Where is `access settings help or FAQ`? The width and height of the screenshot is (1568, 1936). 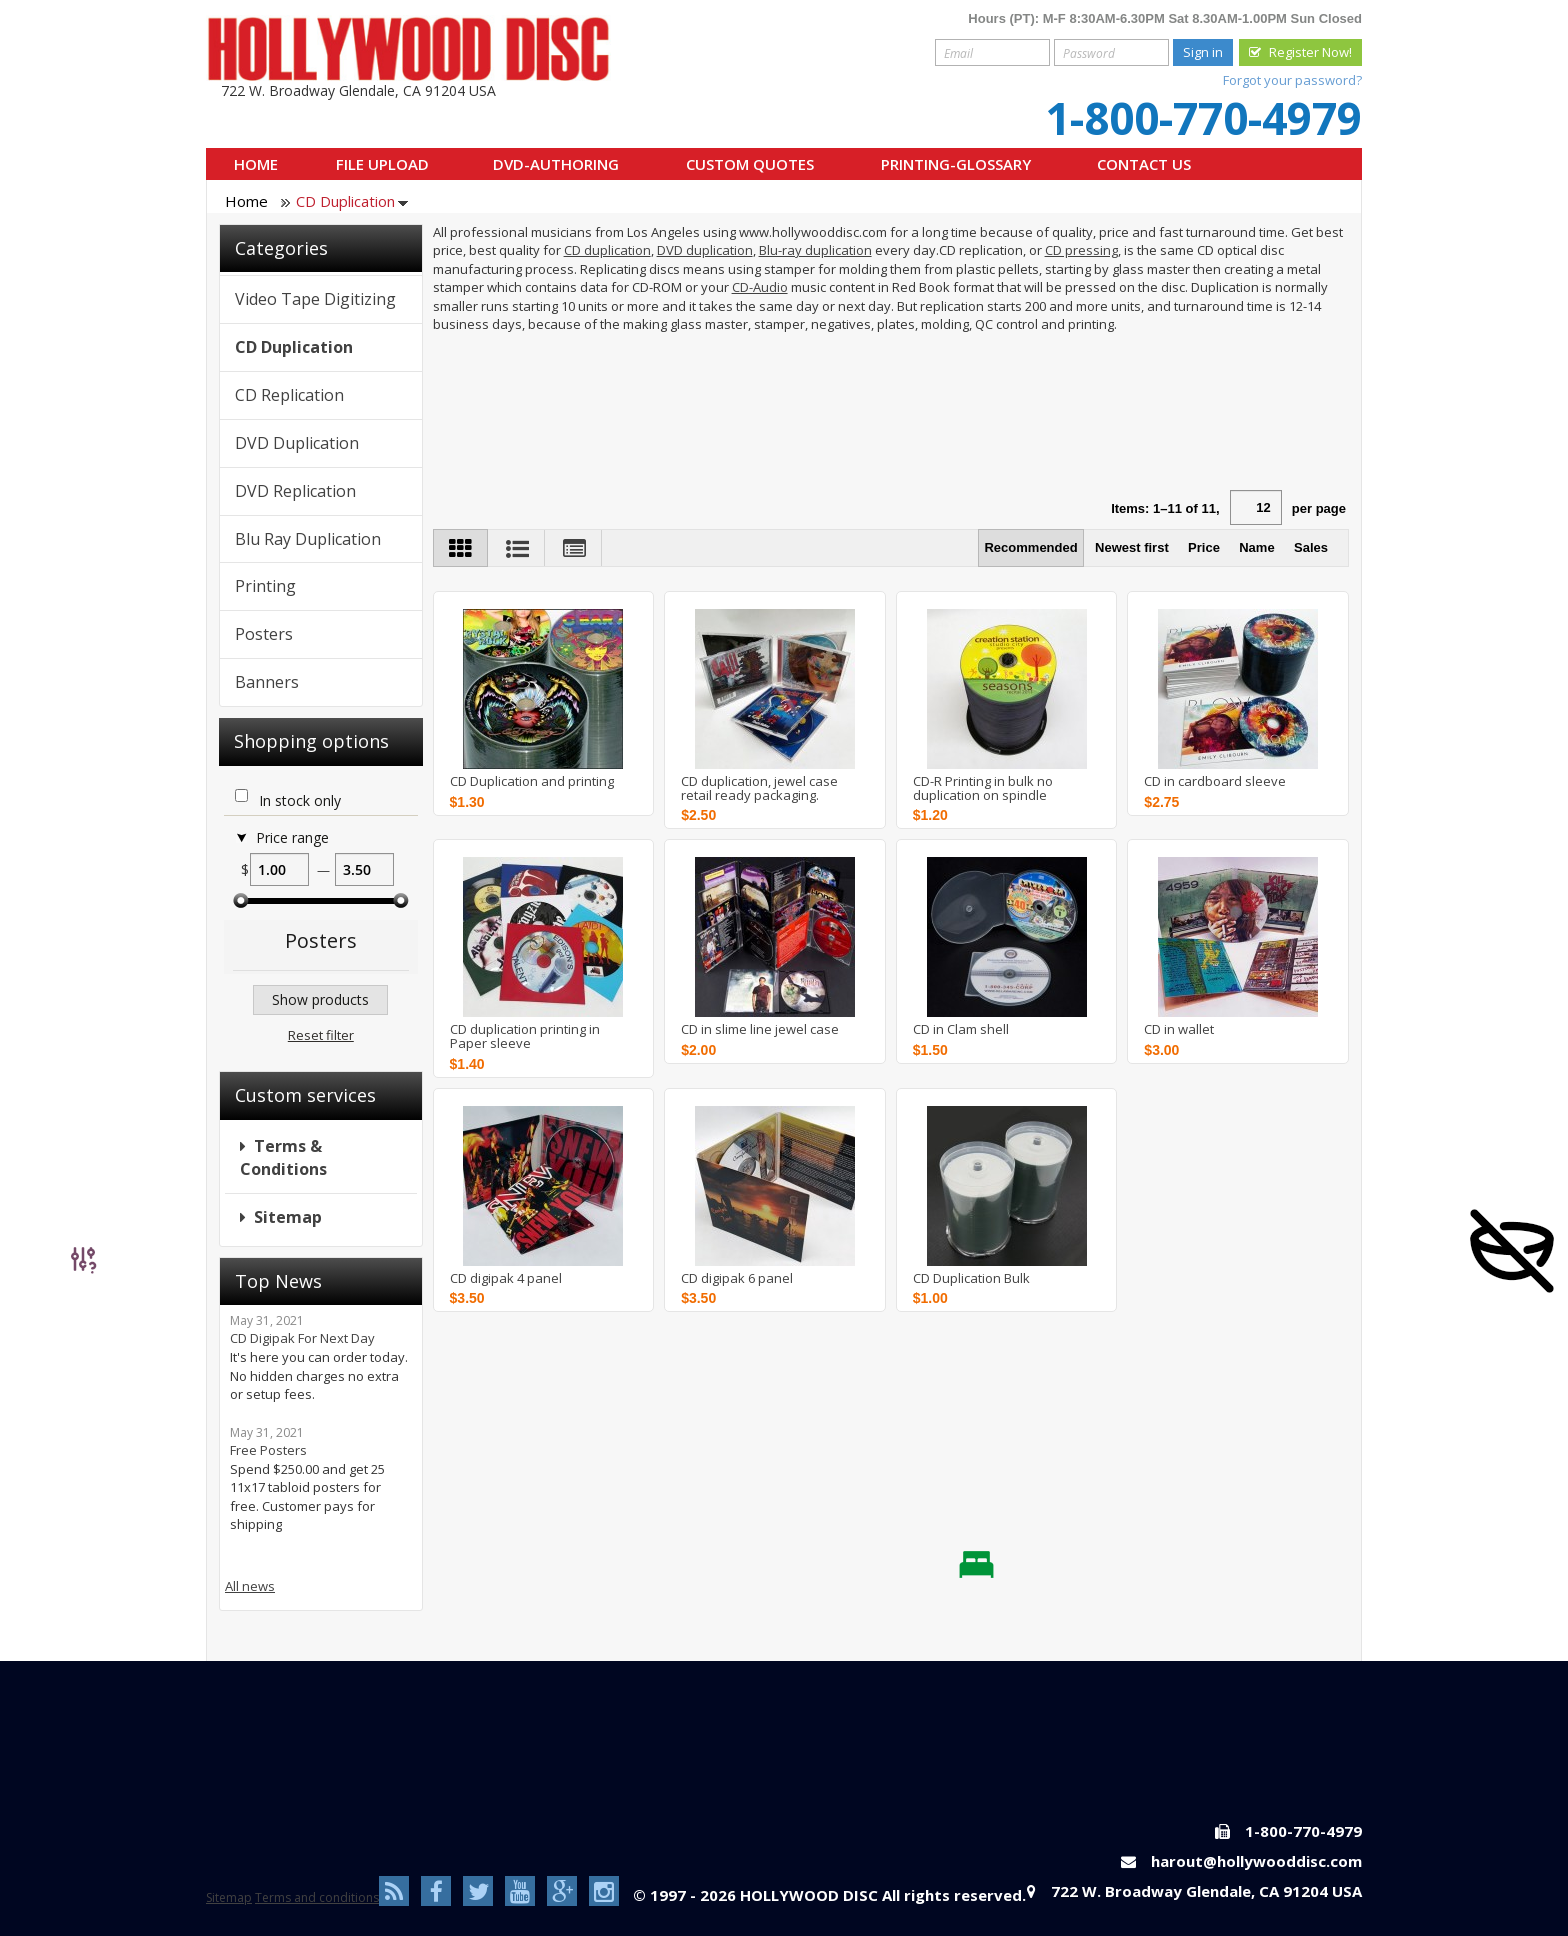
access settings help or FAQ is located at coordinates (83, 1259).